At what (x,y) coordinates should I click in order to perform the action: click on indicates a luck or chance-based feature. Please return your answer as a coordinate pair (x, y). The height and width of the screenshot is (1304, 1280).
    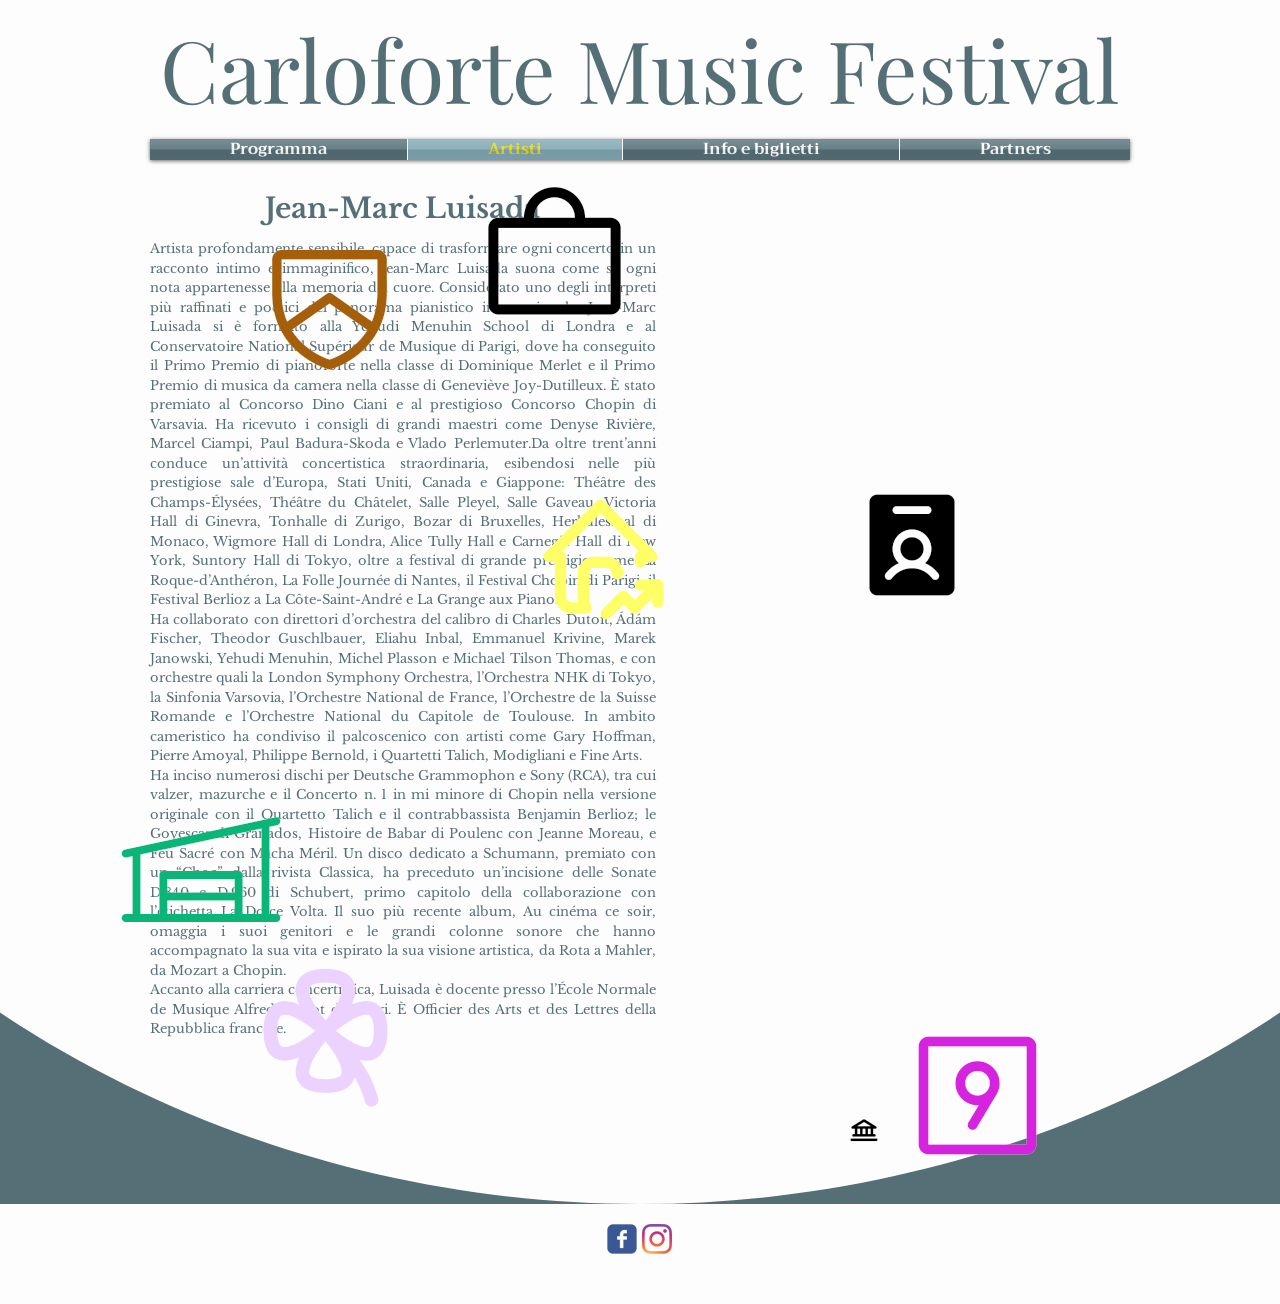
    Looking at the image, I should click on (325, 1035).